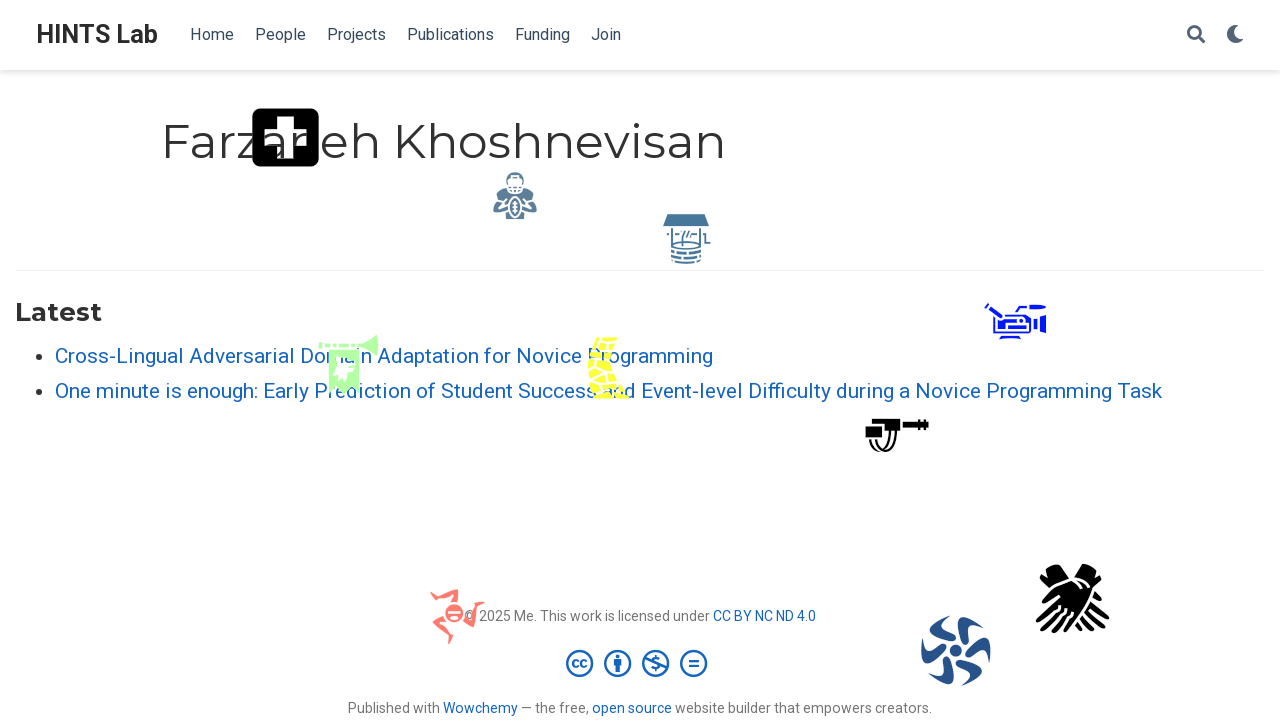 This screenshot has width=1280, height=720. I want to click on view american football player profile, so click(515, 194).